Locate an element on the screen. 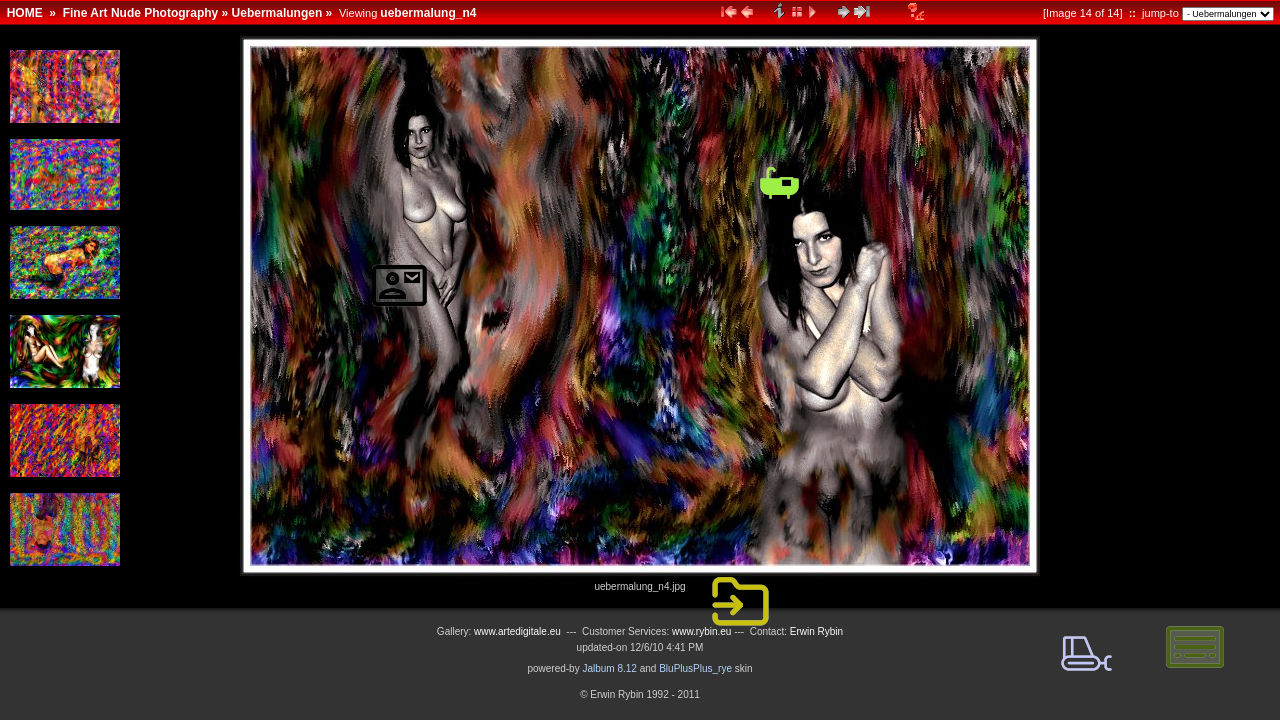  construction or building in progress is located at coordinates (1086, 653).